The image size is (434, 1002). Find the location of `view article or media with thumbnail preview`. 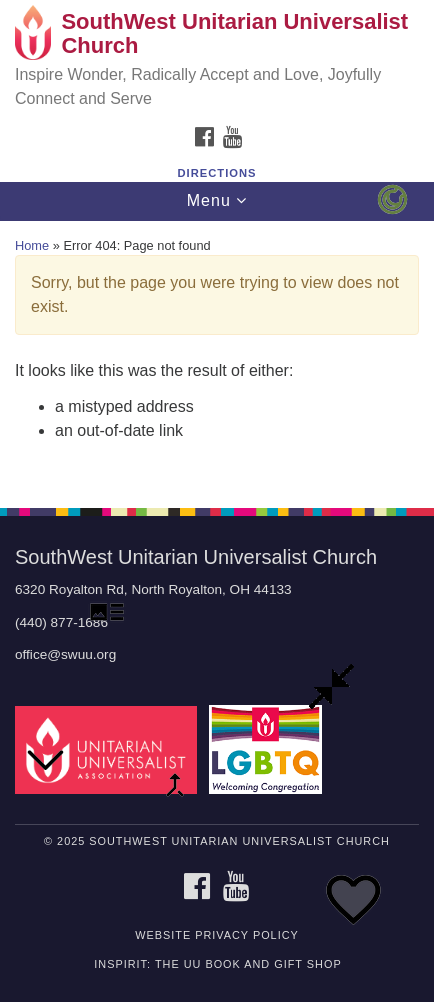

view article or media with thumbnail preview is located at coordinates (107, 612).